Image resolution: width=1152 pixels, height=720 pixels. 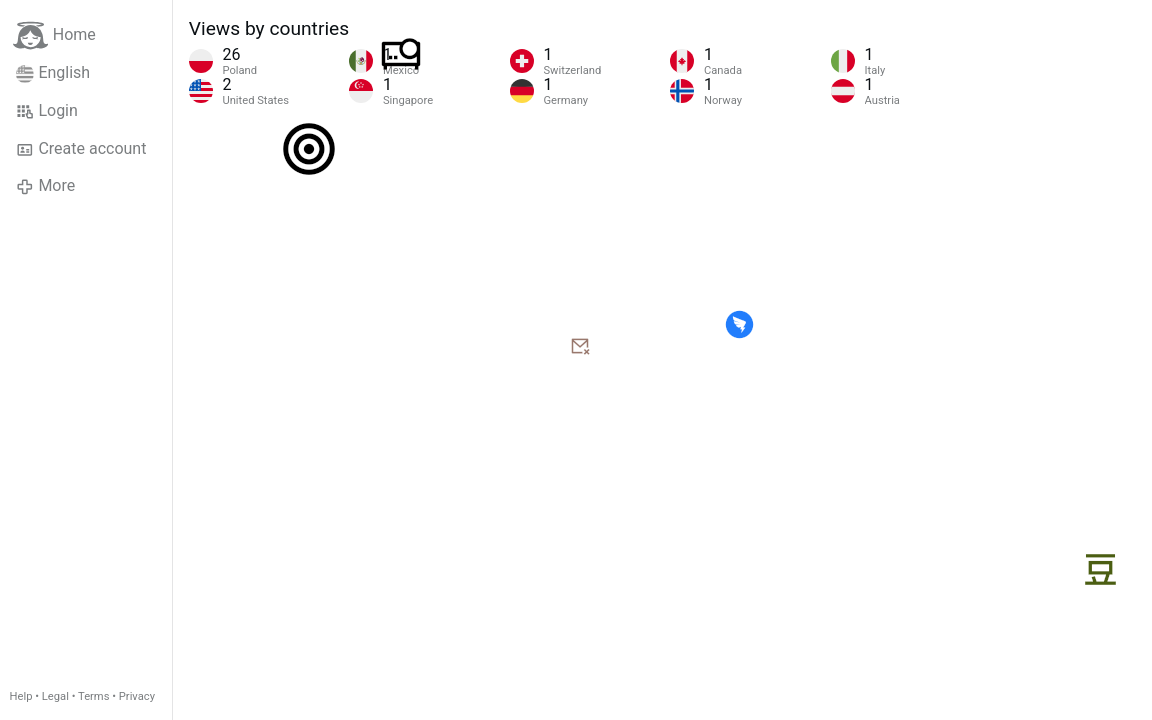 I want to click on activate focus mode, so click(x=309, y=149).